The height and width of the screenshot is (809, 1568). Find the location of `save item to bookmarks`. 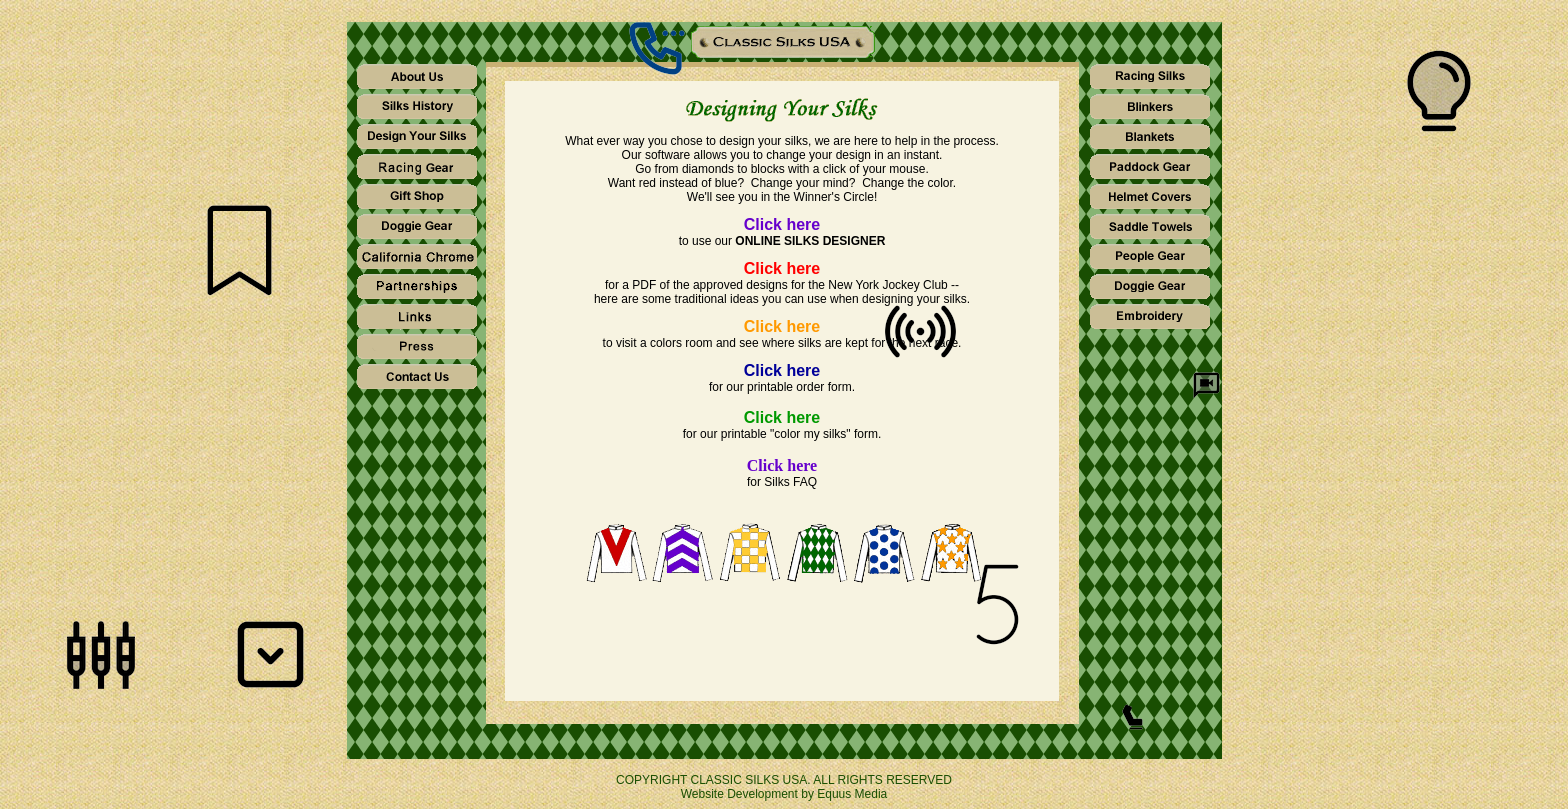

save item to bookmarks is located at coordinates (239, 248).